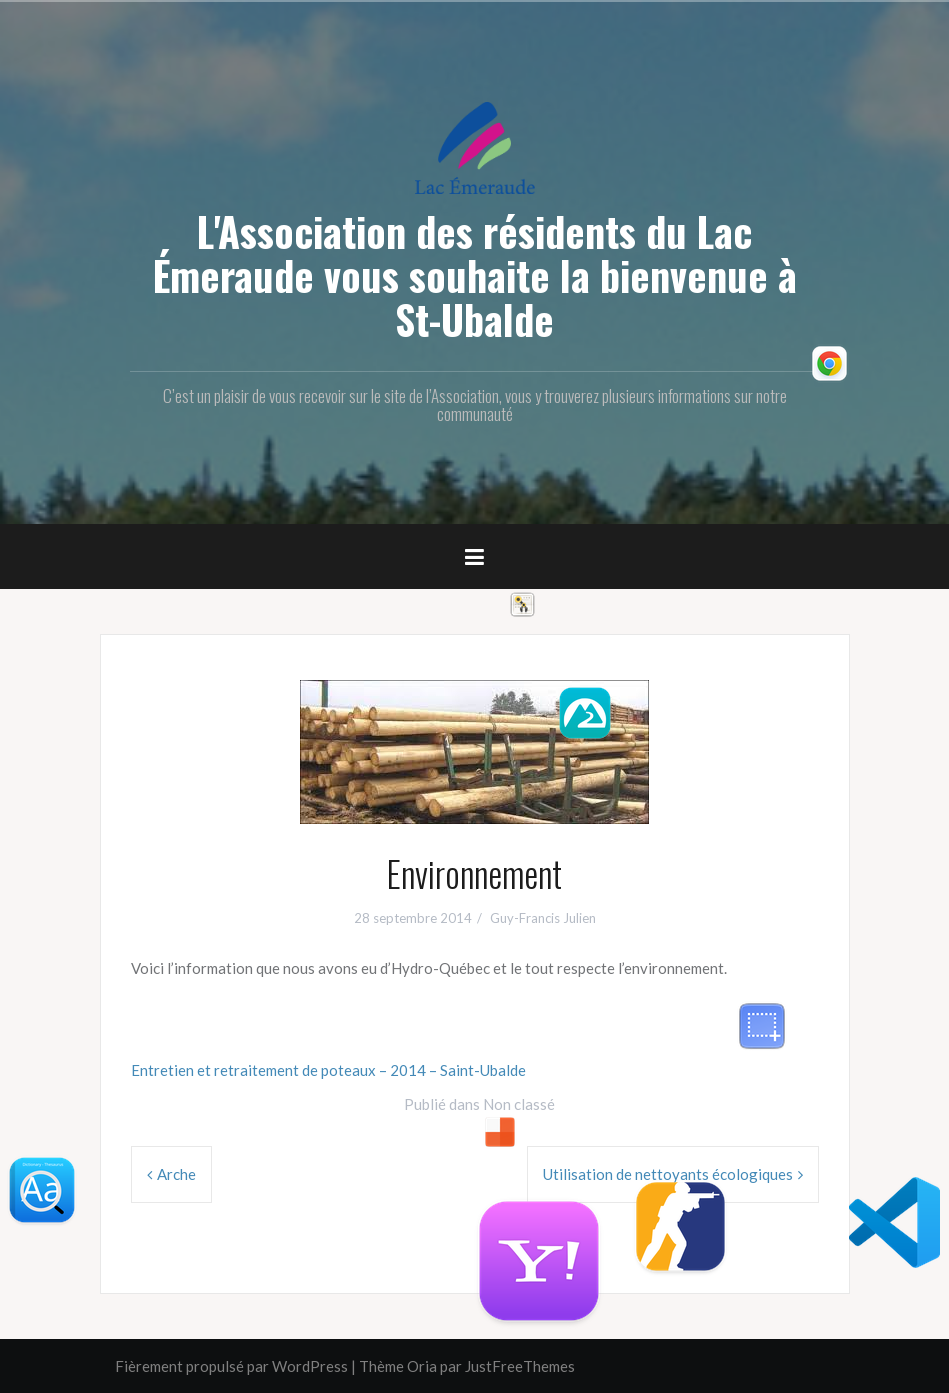 The width and height of the screenshot is (949, 1393). What do you see at coordinates (42, 1190) in the screenshot?
I see `open eudic dictionary app` at bounding box center [42, 1190].